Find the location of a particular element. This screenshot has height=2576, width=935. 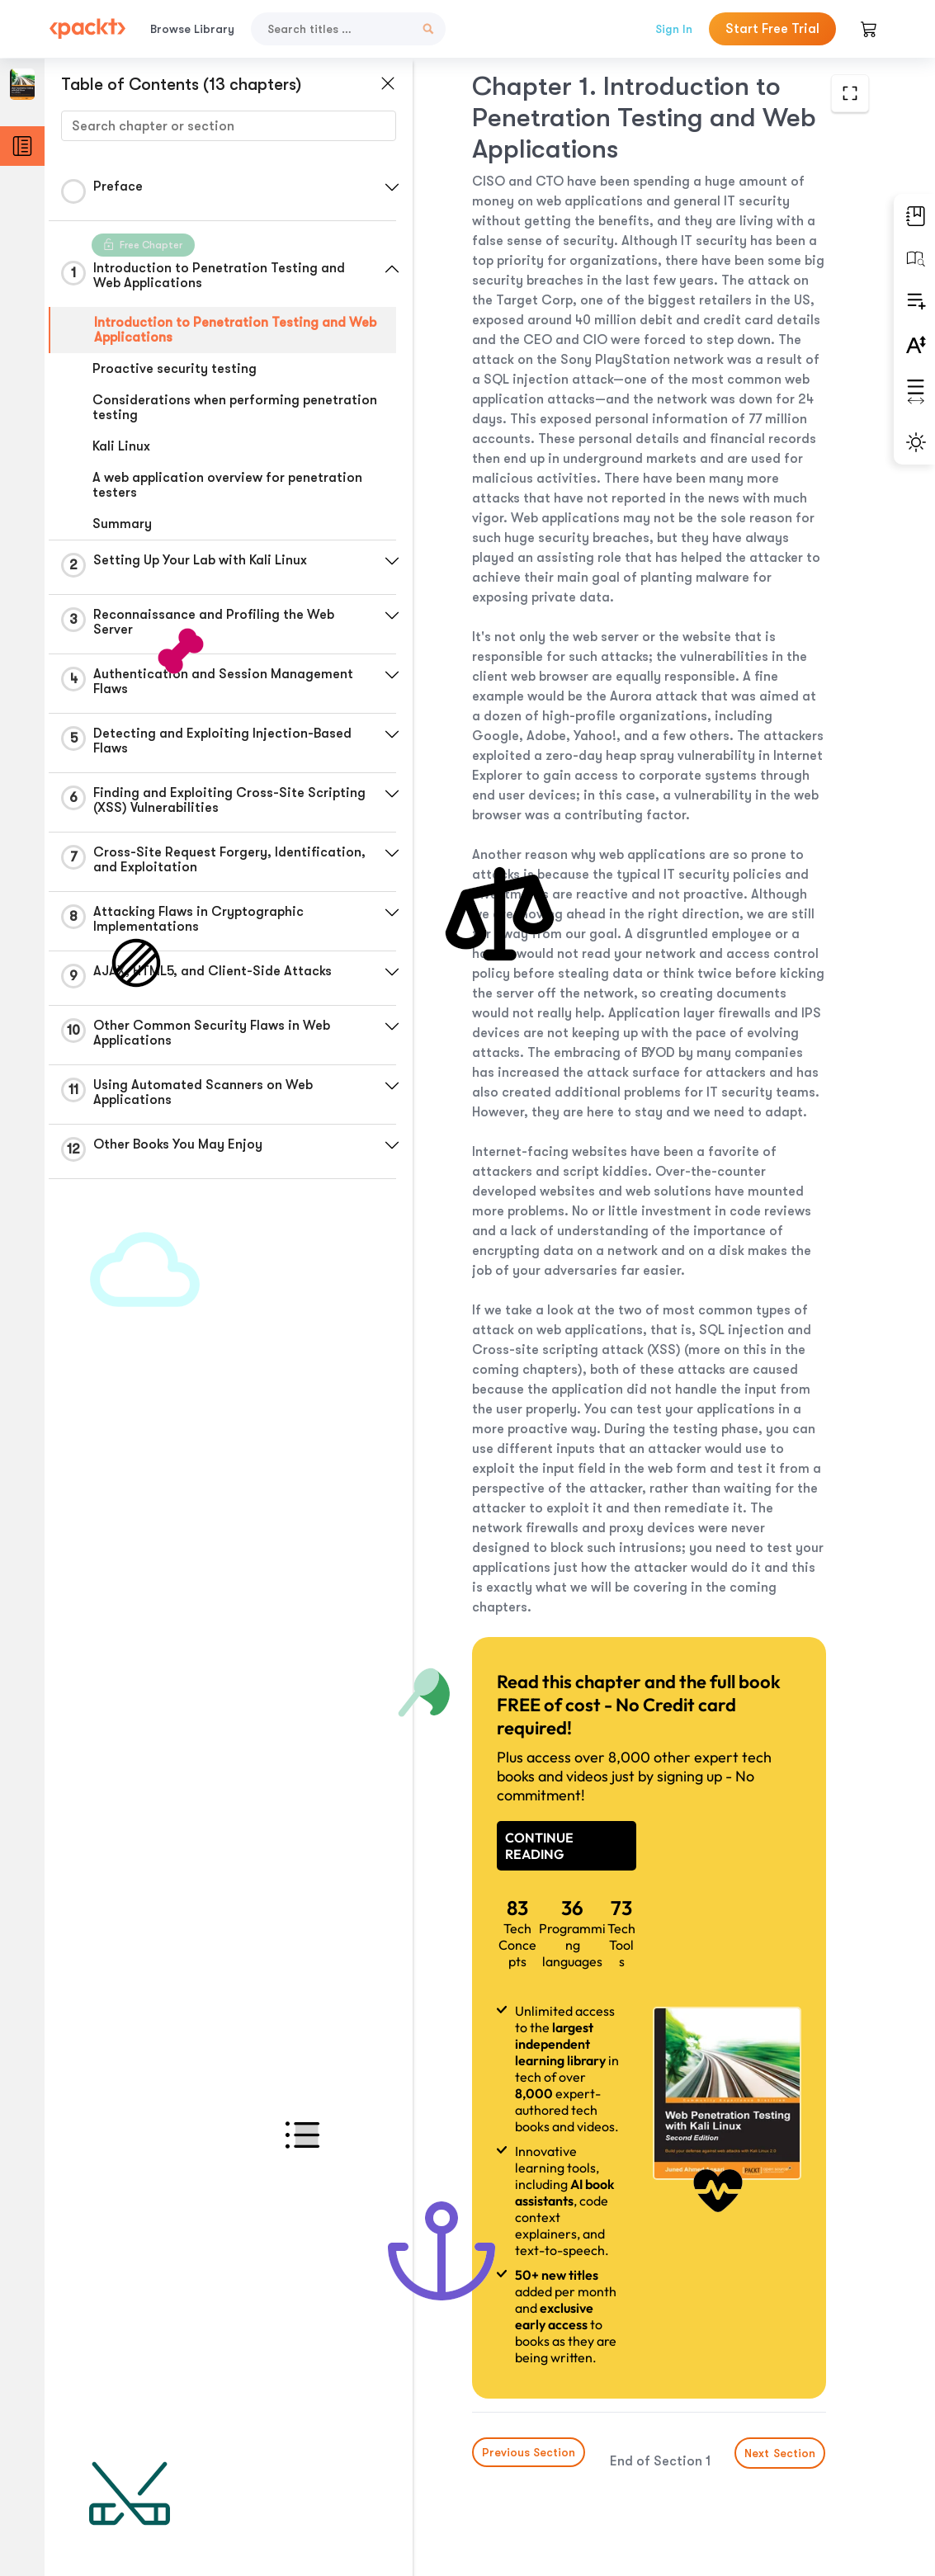

view health or fitness tracking data is located at coordinates (718, 2191).